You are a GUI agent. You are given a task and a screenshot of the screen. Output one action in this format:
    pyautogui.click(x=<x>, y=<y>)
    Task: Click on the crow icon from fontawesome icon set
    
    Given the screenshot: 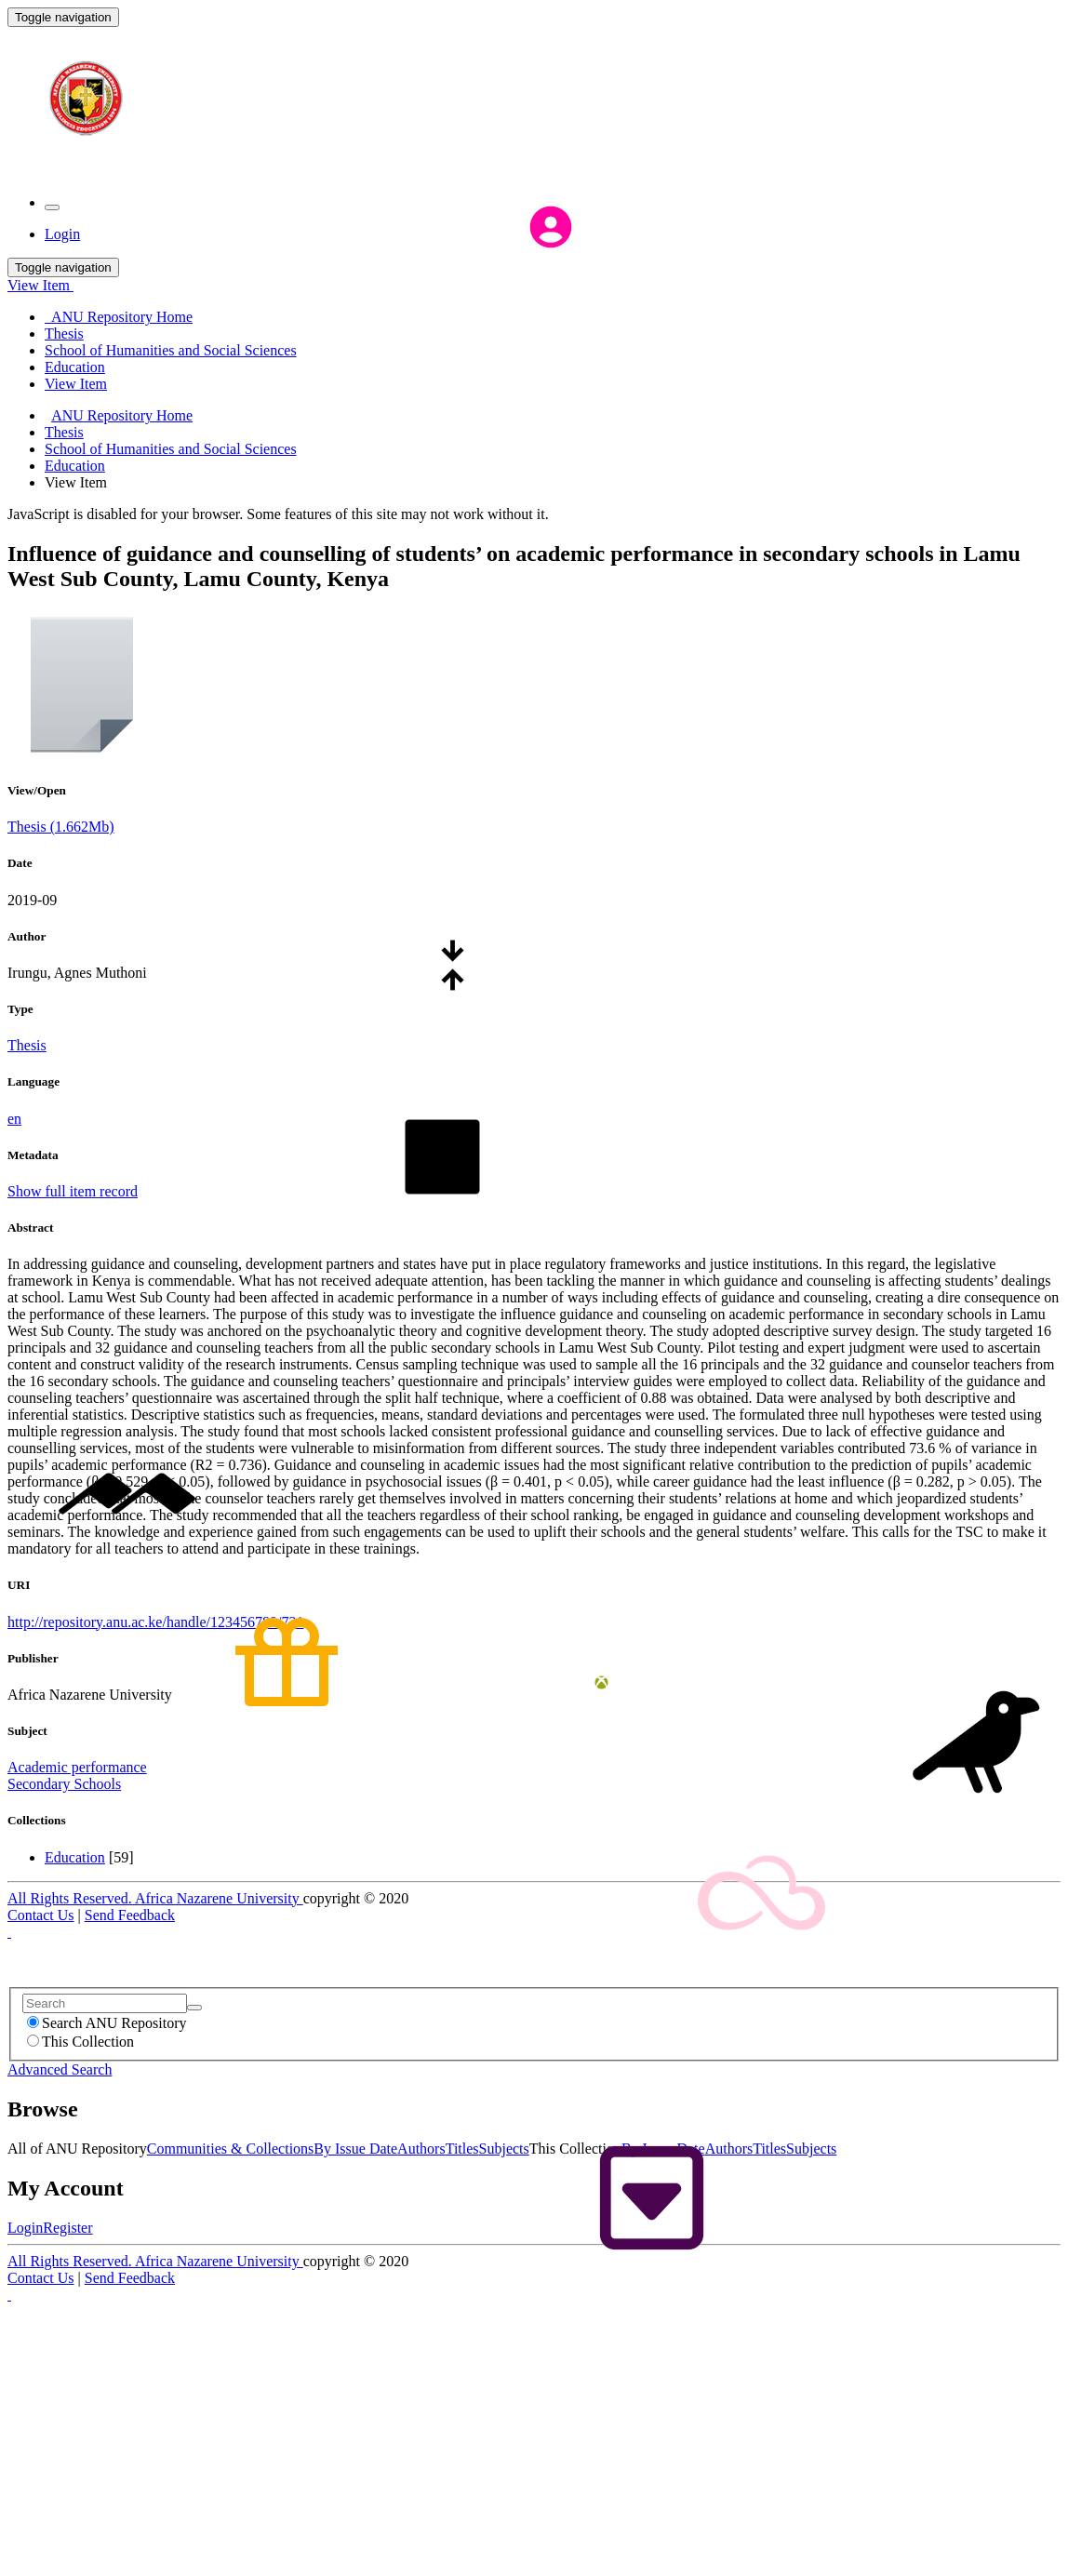 What is the action you would take?
    pyautogui.click(x=976, y=1742)
    